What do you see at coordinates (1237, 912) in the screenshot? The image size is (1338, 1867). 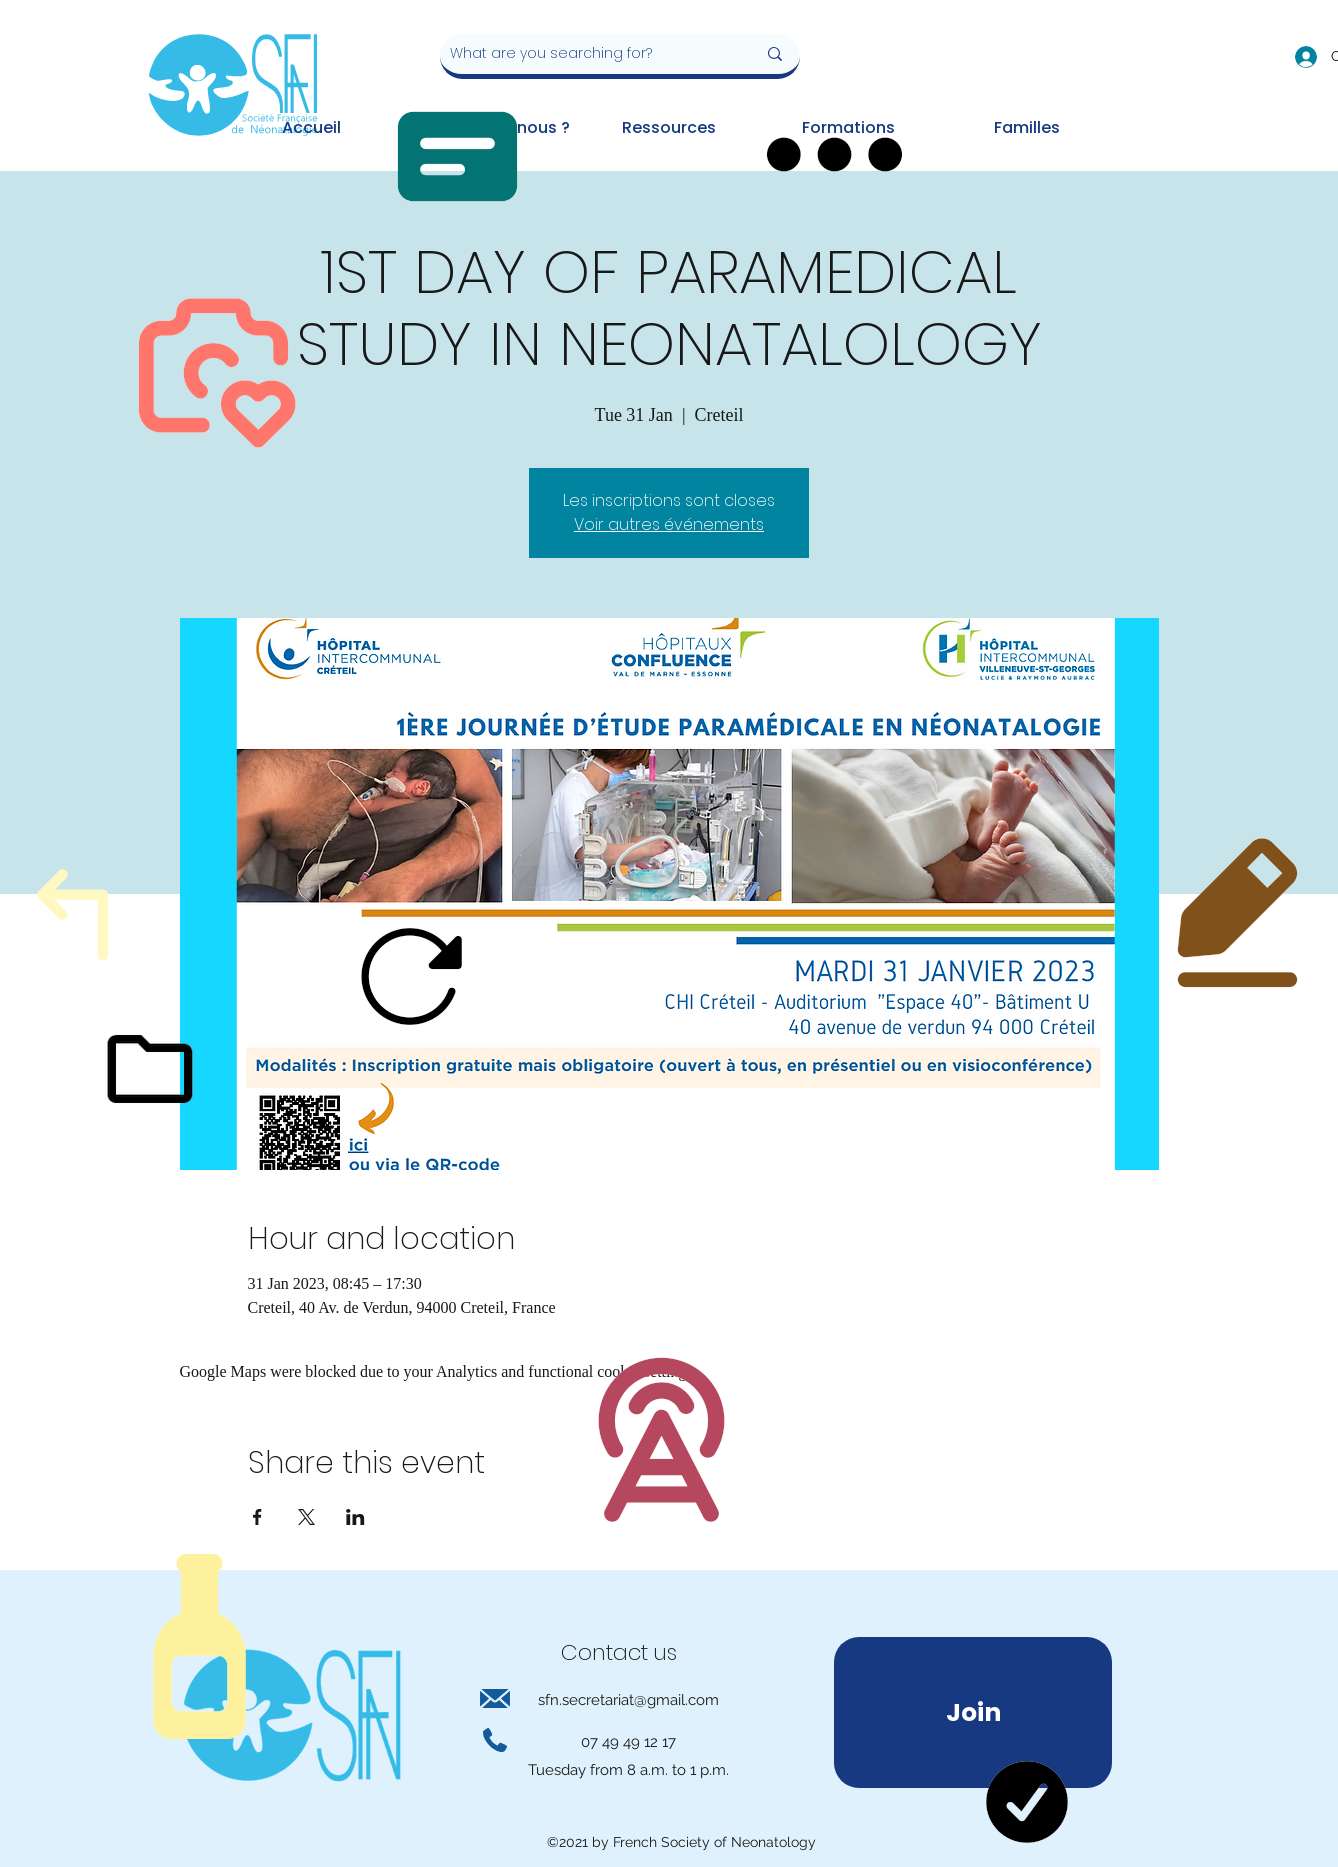 I see `edit content or text` at bounding box center [1237, 912].